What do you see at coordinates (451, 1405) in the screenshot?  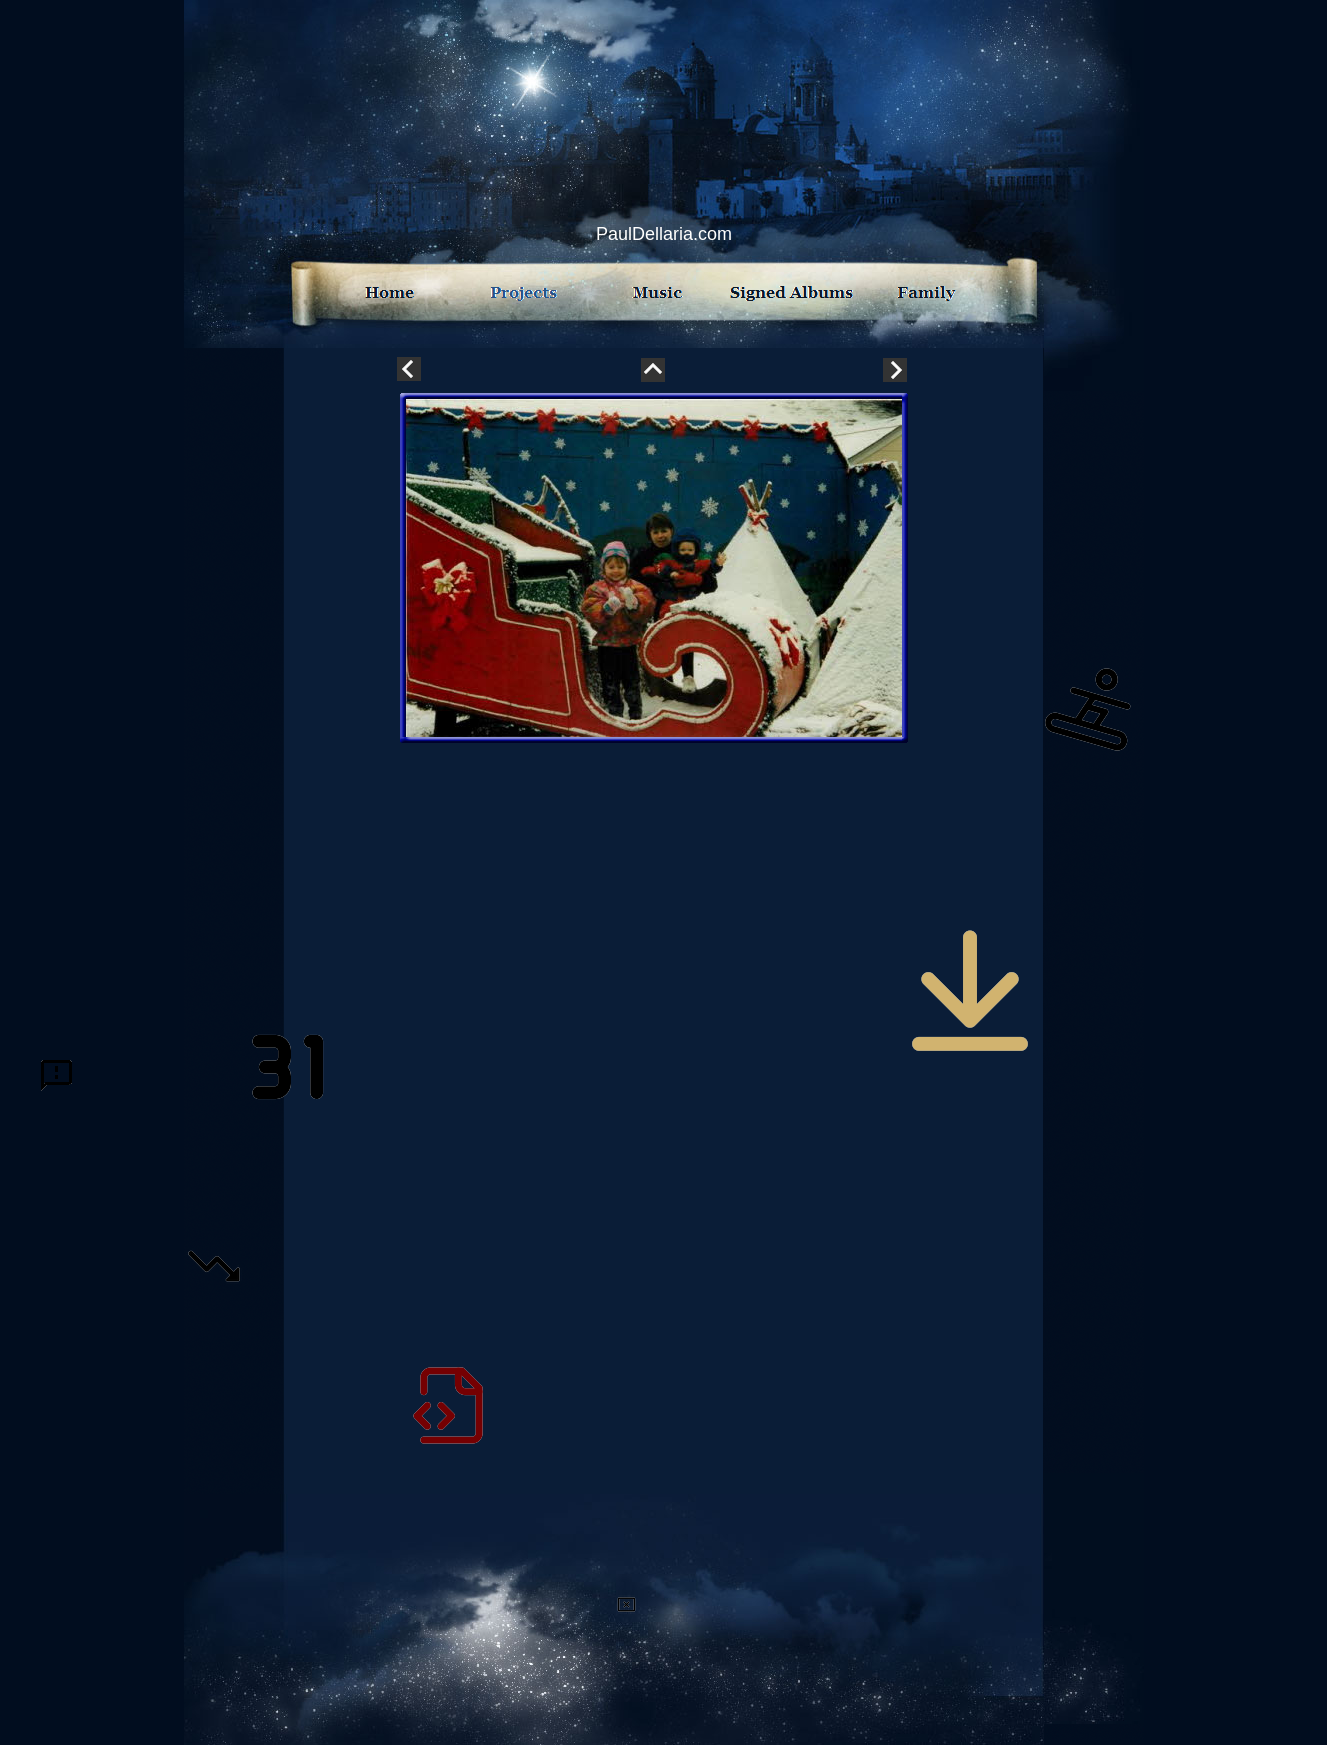 I see `view source code file` at bounding box center [451, 1405].